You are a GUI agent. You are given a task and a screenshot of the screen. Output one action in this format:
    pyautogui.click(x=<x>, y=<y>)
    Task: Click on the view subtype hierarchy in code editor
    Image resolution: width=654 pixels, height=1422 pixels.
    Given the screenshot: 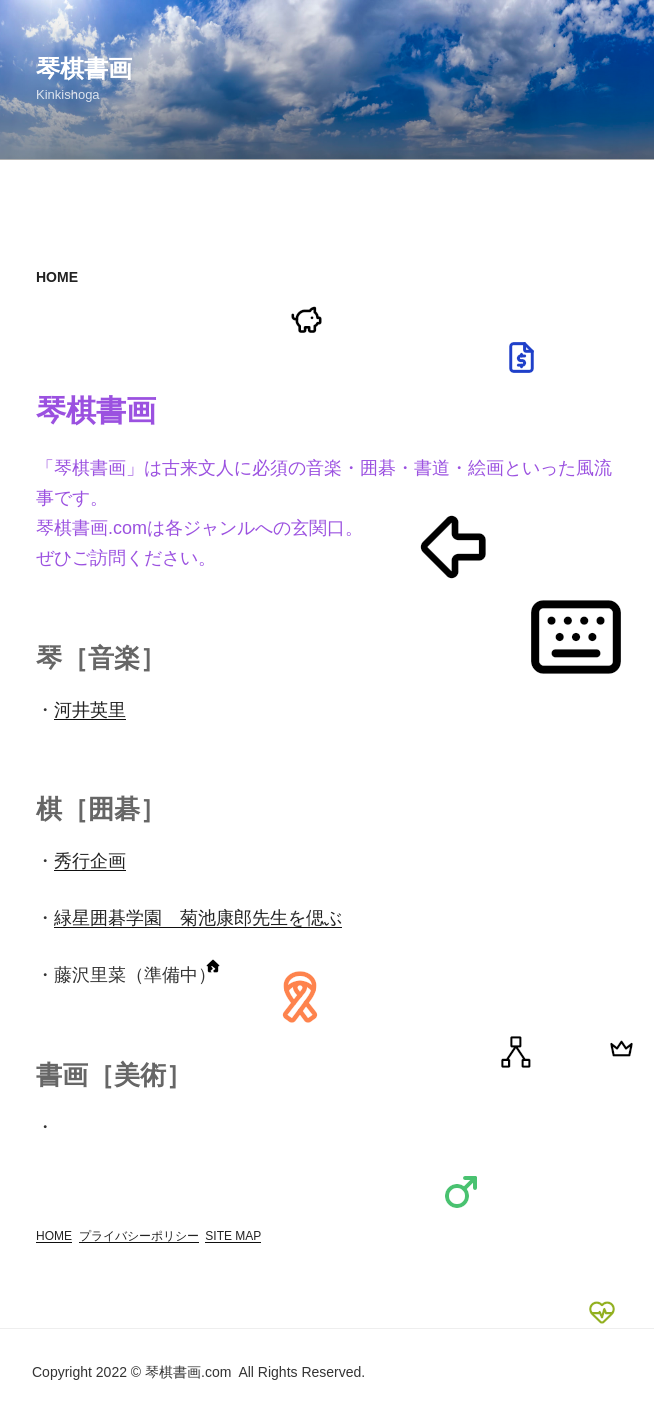 What is the action you would take?
    pyautogui.click(x=517, y=1052)
    